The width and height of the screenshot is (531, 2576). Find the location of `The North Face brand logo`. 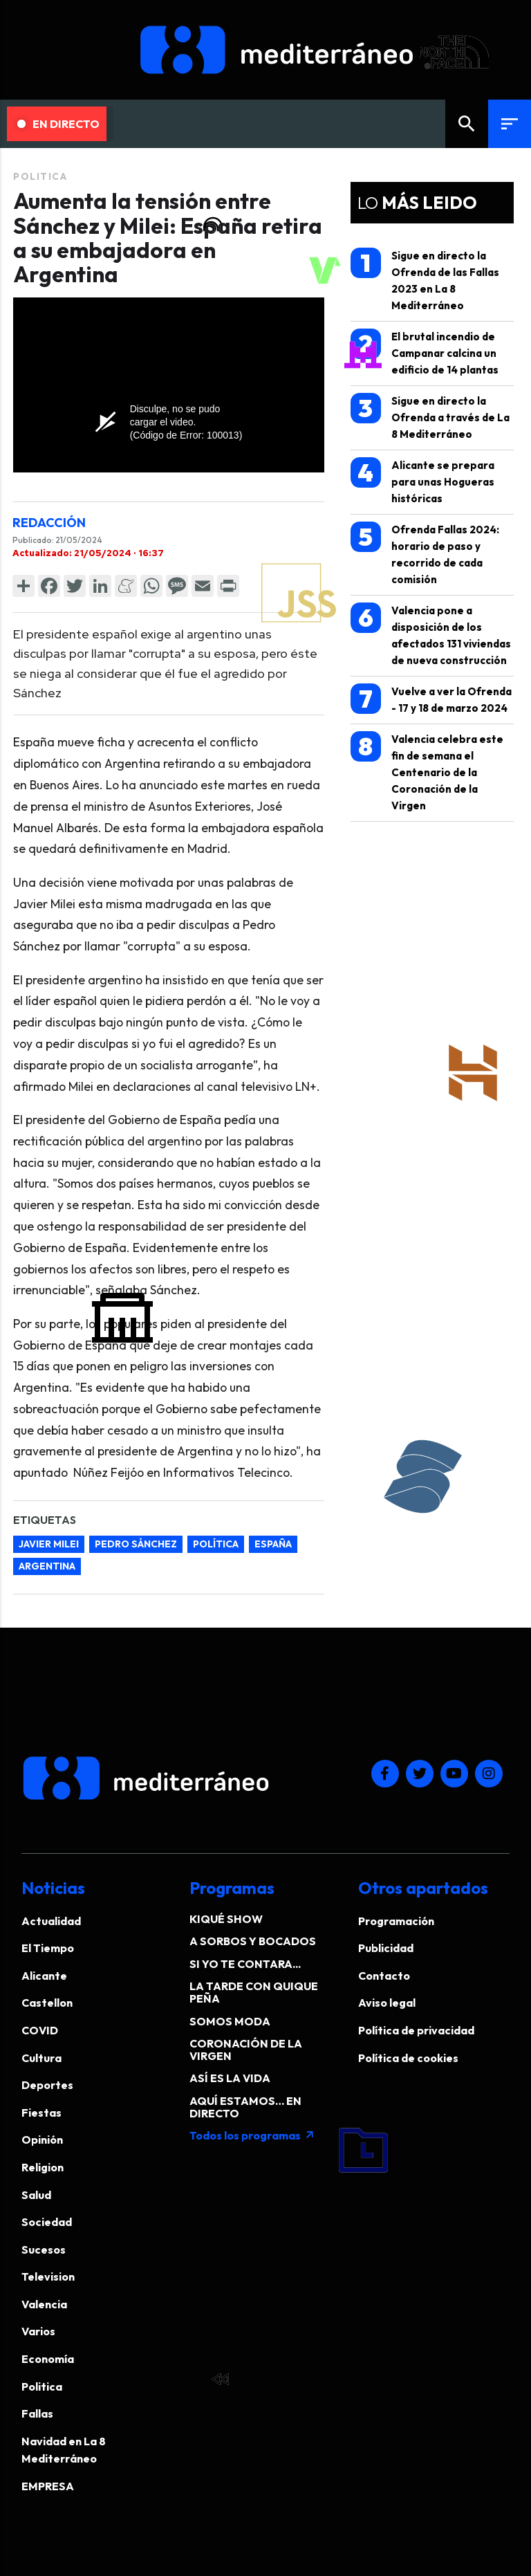

The North Face brand logo is located at coordinates (454, 52).